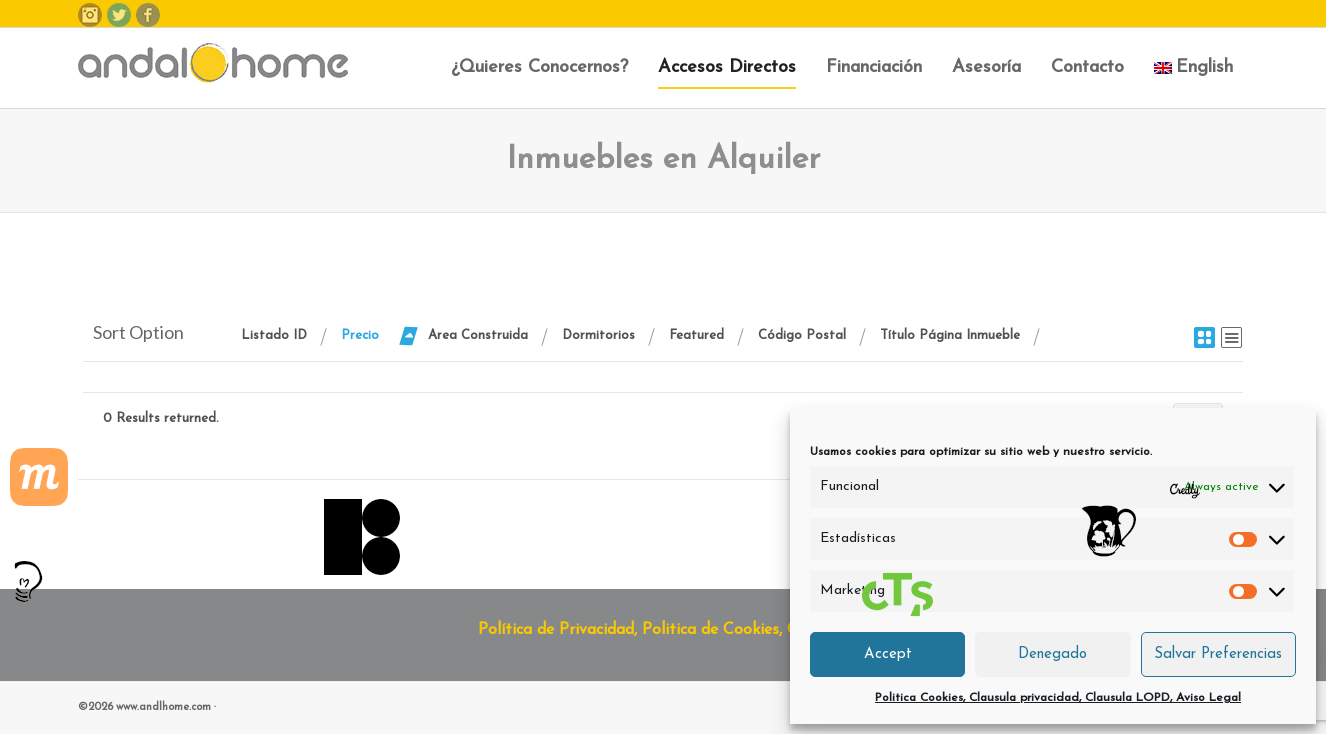 The height and width of the screenshot is (734, 1326). I want to click on icons8 logo, so click(362, 537).